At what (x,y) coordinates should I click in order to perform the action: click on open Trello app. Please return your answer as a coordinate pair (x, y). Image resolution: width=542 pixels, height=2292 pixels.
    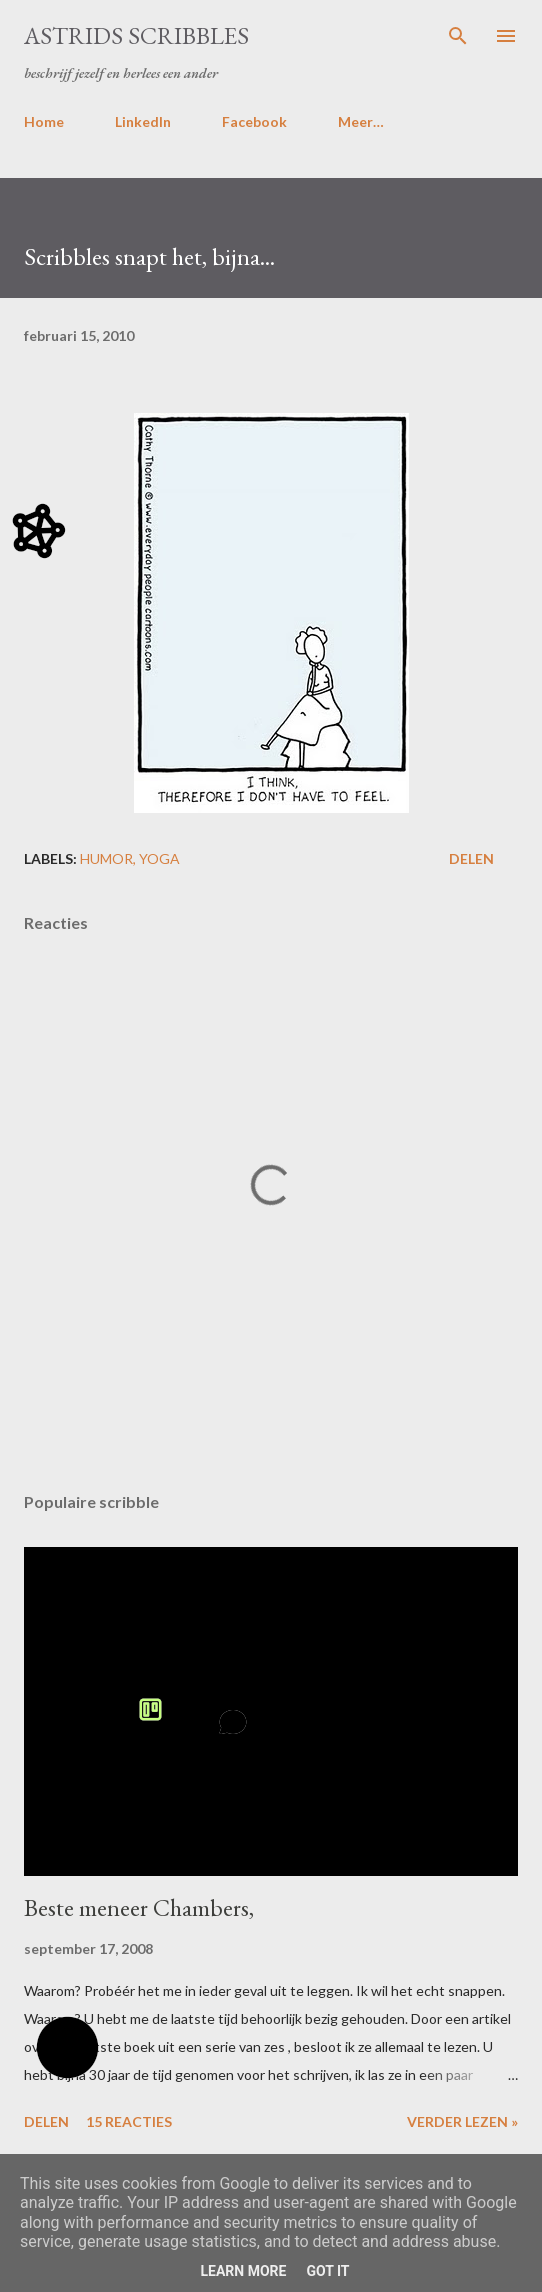
    Looking at the image, I should click on (150, 1709).